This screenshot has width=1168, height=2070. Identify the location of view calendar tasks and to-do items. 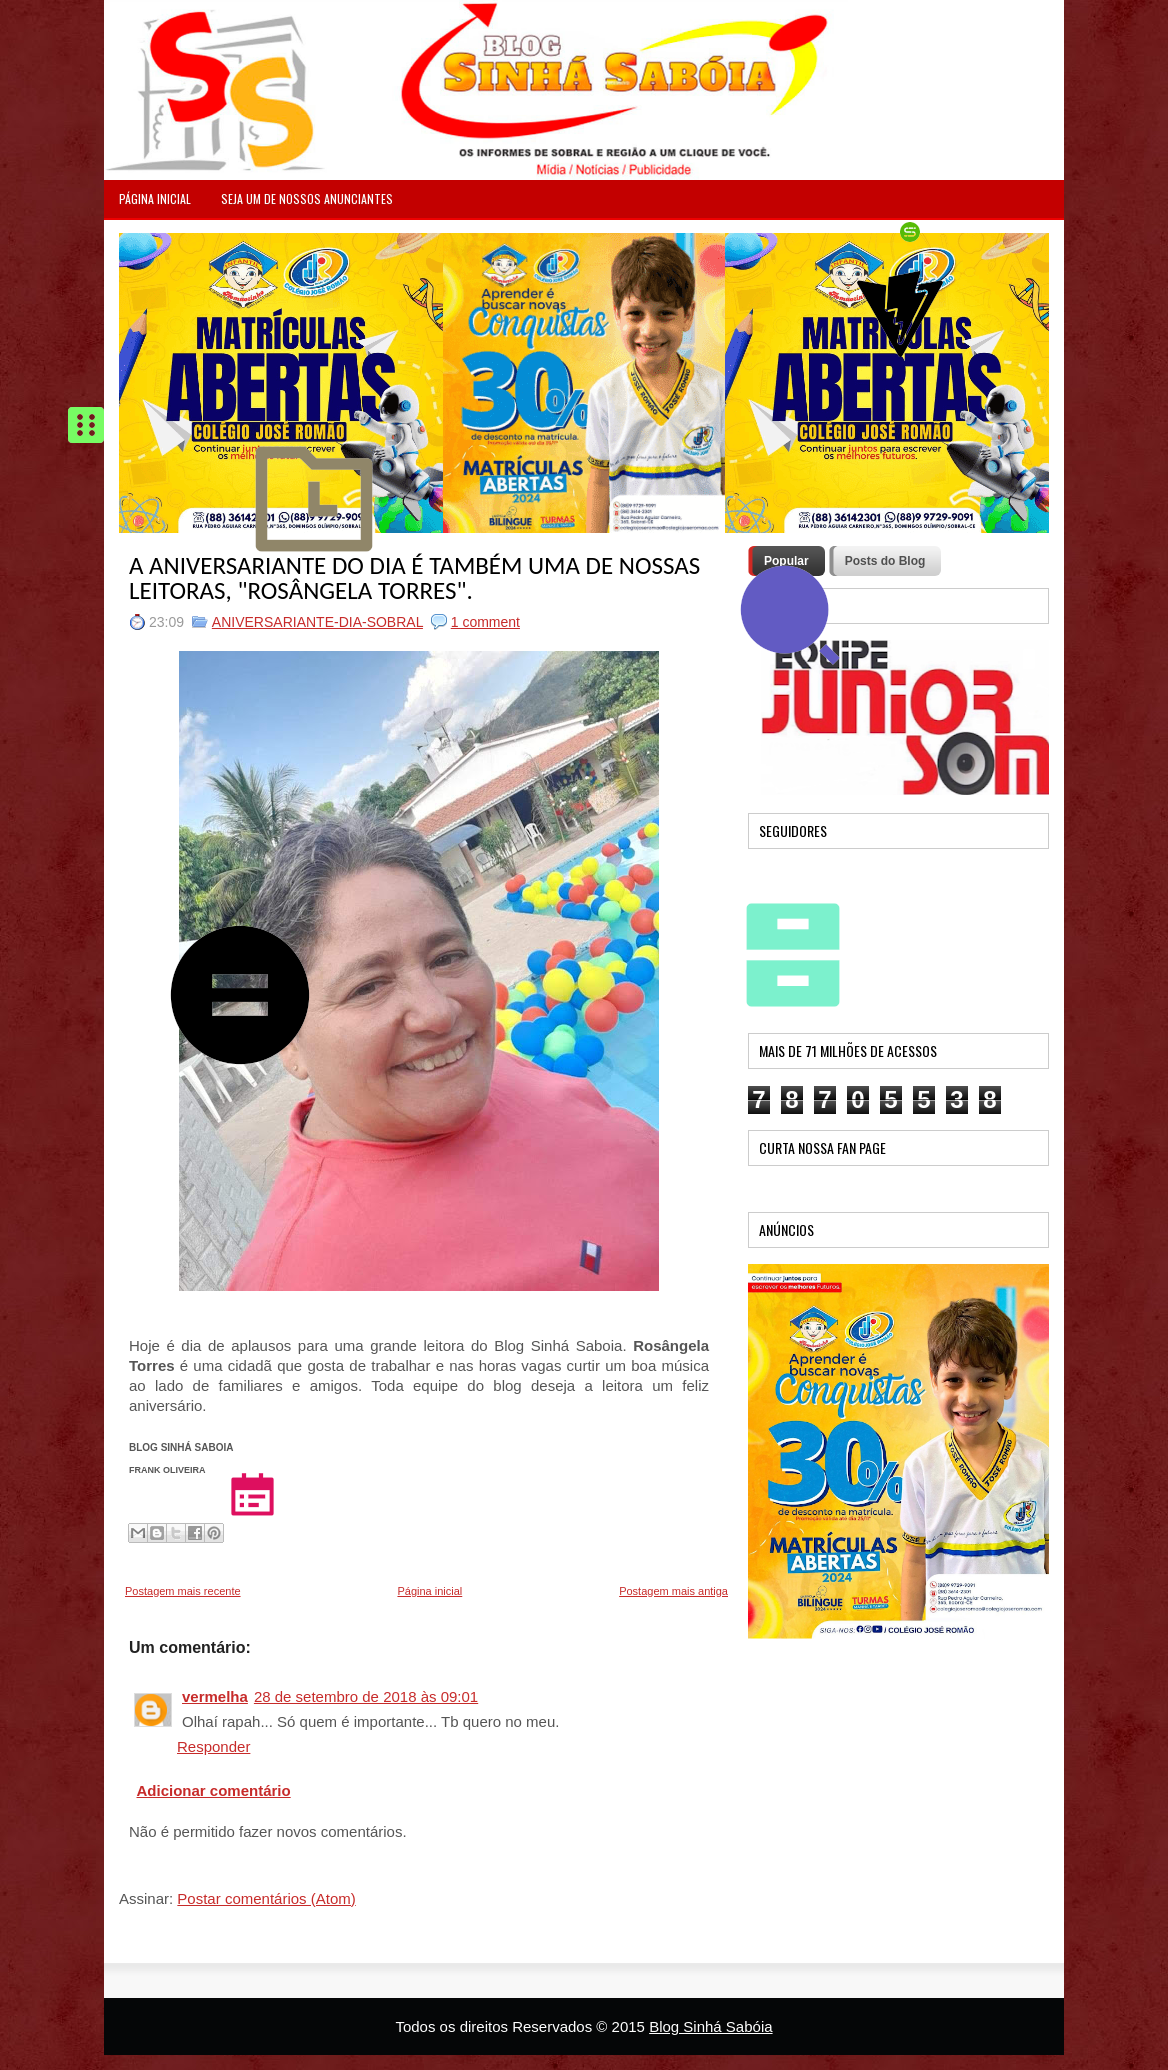
(252, 1496).